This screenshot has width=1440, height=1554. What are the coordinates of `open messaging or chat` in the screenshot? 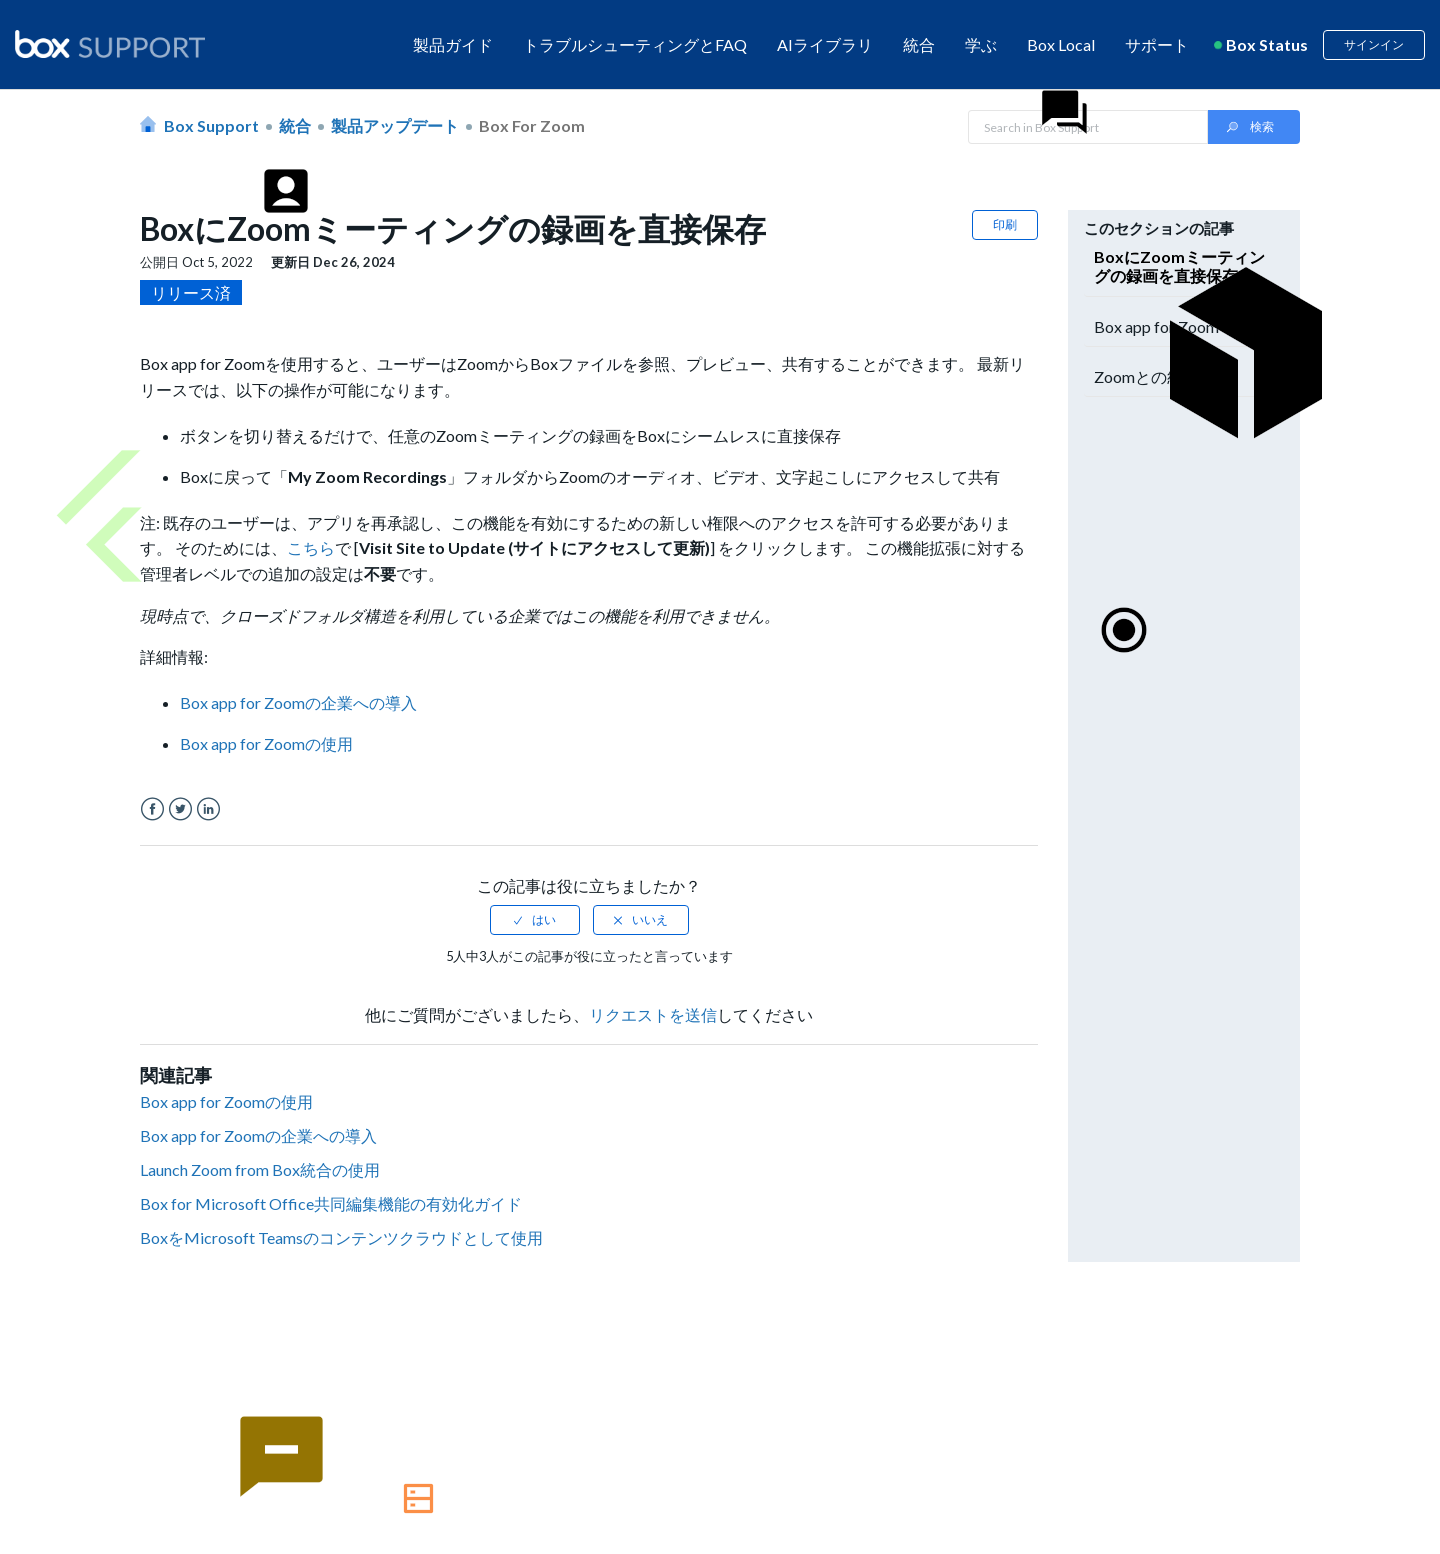 It's located at (281, 1453).